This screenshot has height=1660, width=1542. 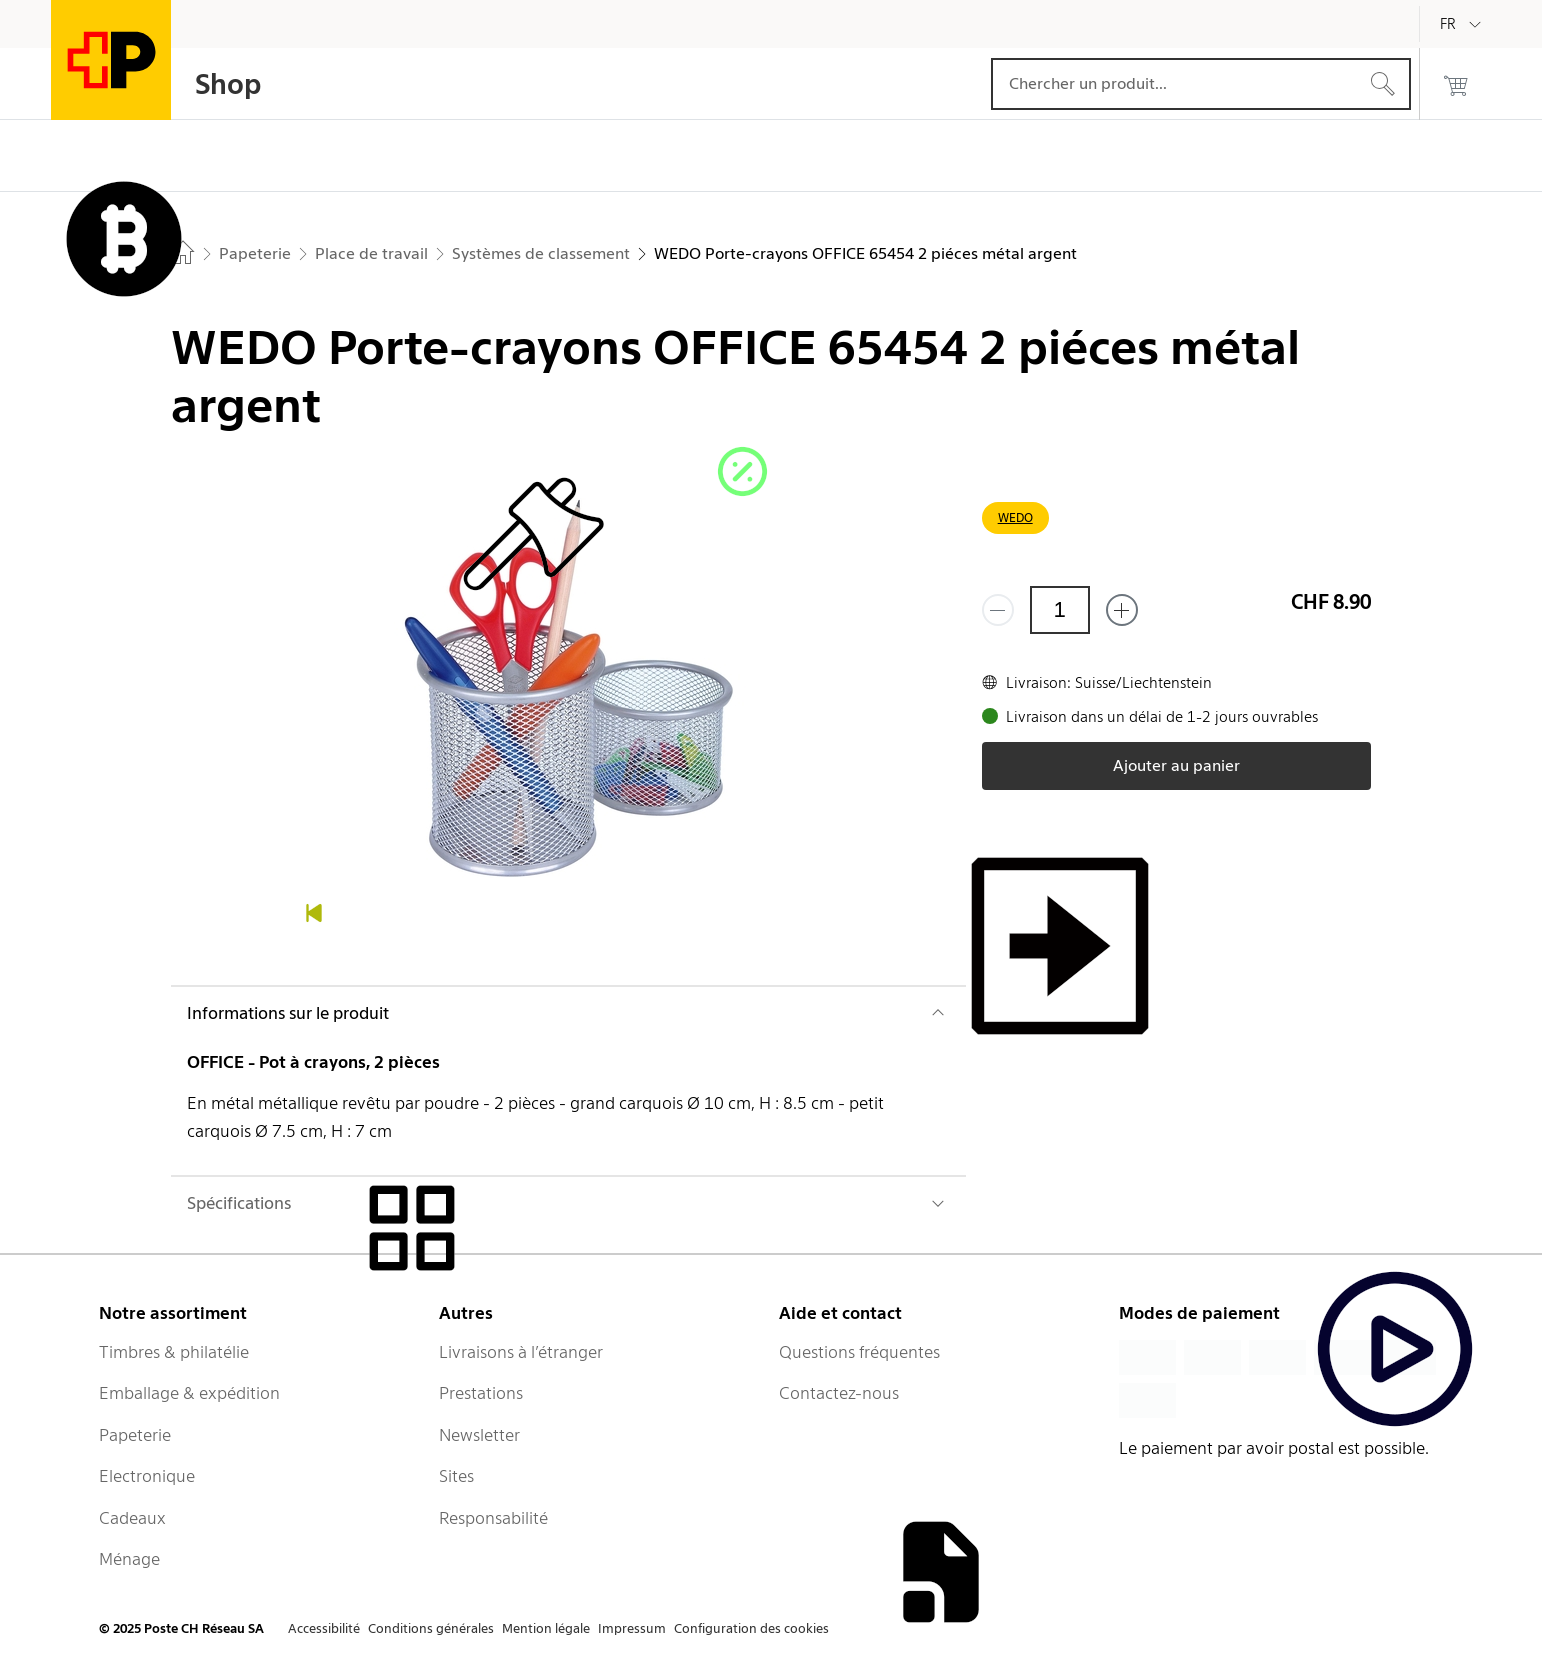 I want to click on view bitcoin wallet balance, so click(x=124, y=239).